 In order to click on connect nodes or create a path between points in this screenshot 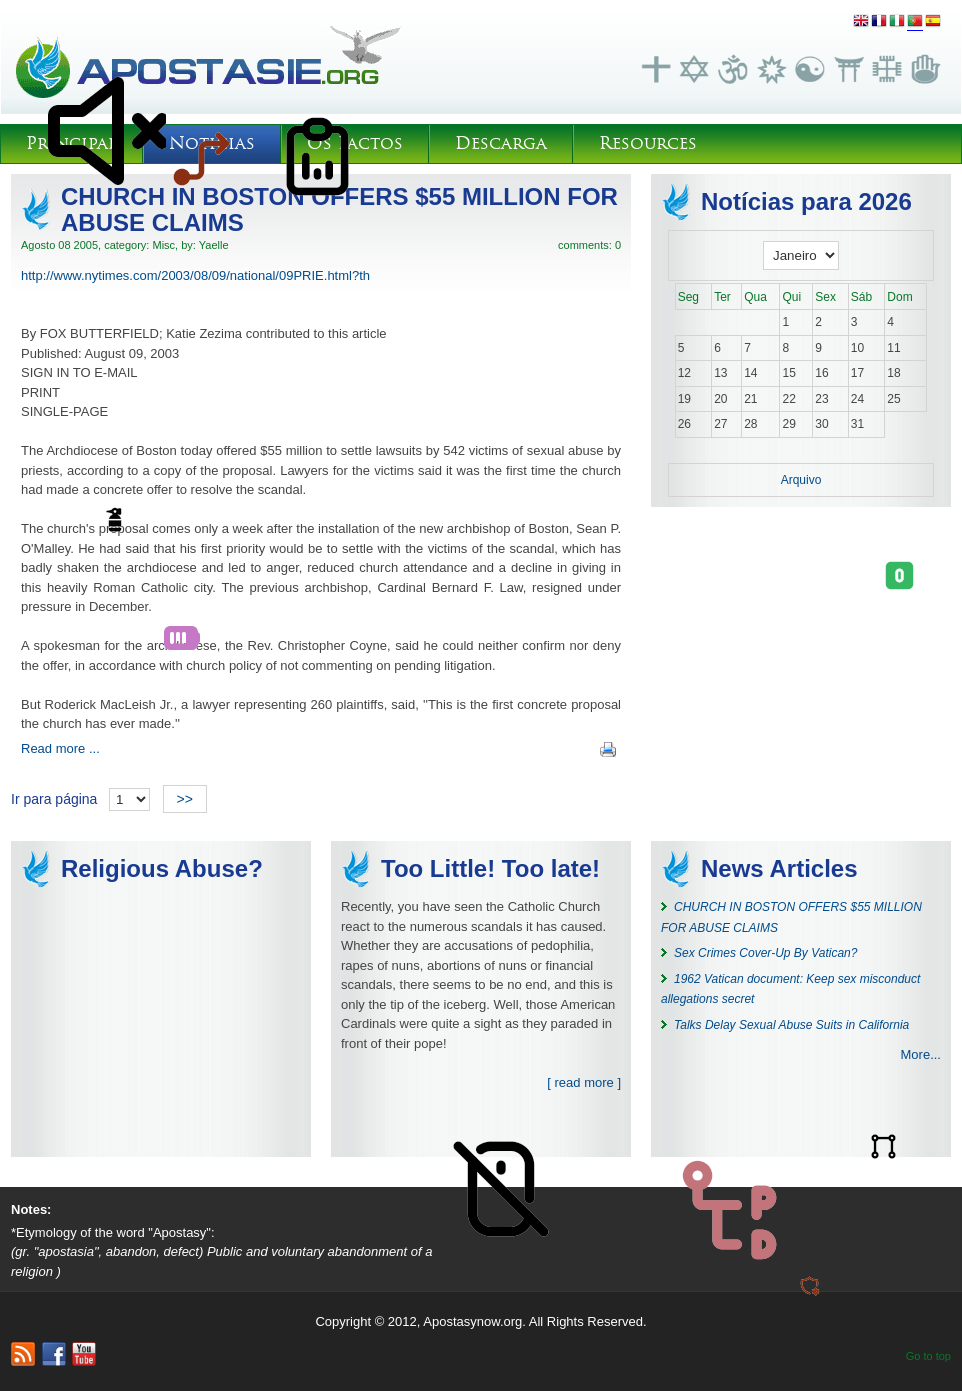, I will do `click(883, 1146)`.